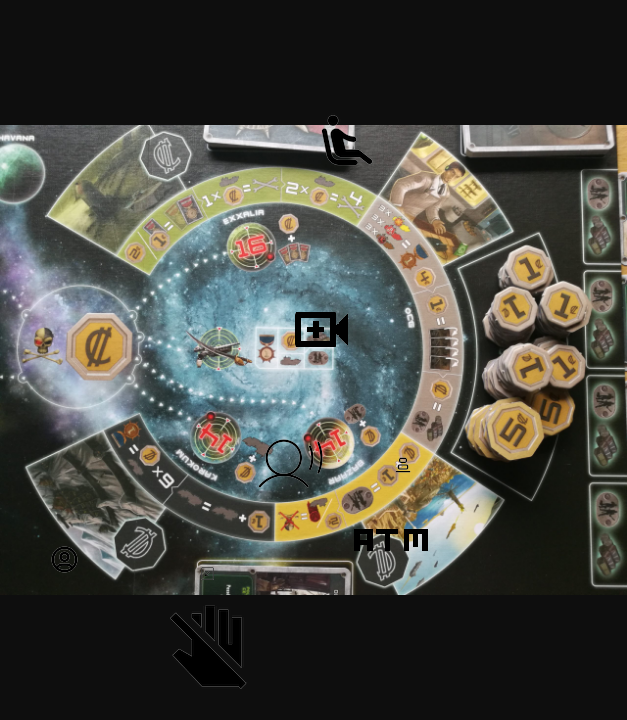  Describe the element at coordinates (321, 329) in the screenshot. I see `start a new video call` at that location.